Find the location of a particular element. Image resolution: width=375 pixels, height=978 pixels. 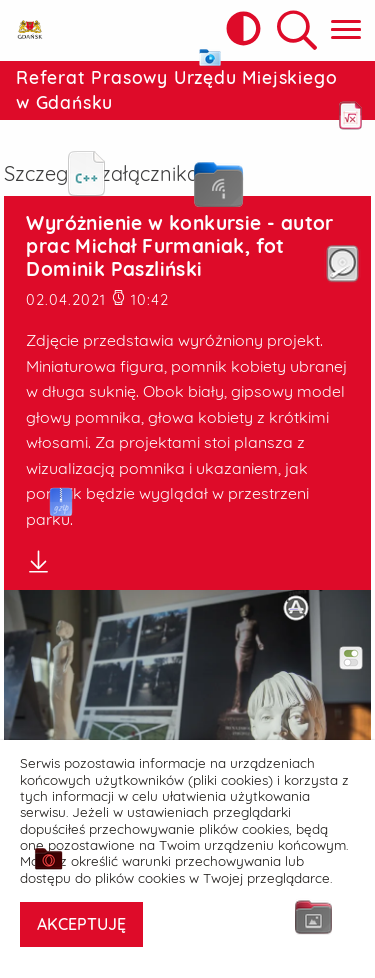

a c++ source code file is located at coordinates (86, 173).